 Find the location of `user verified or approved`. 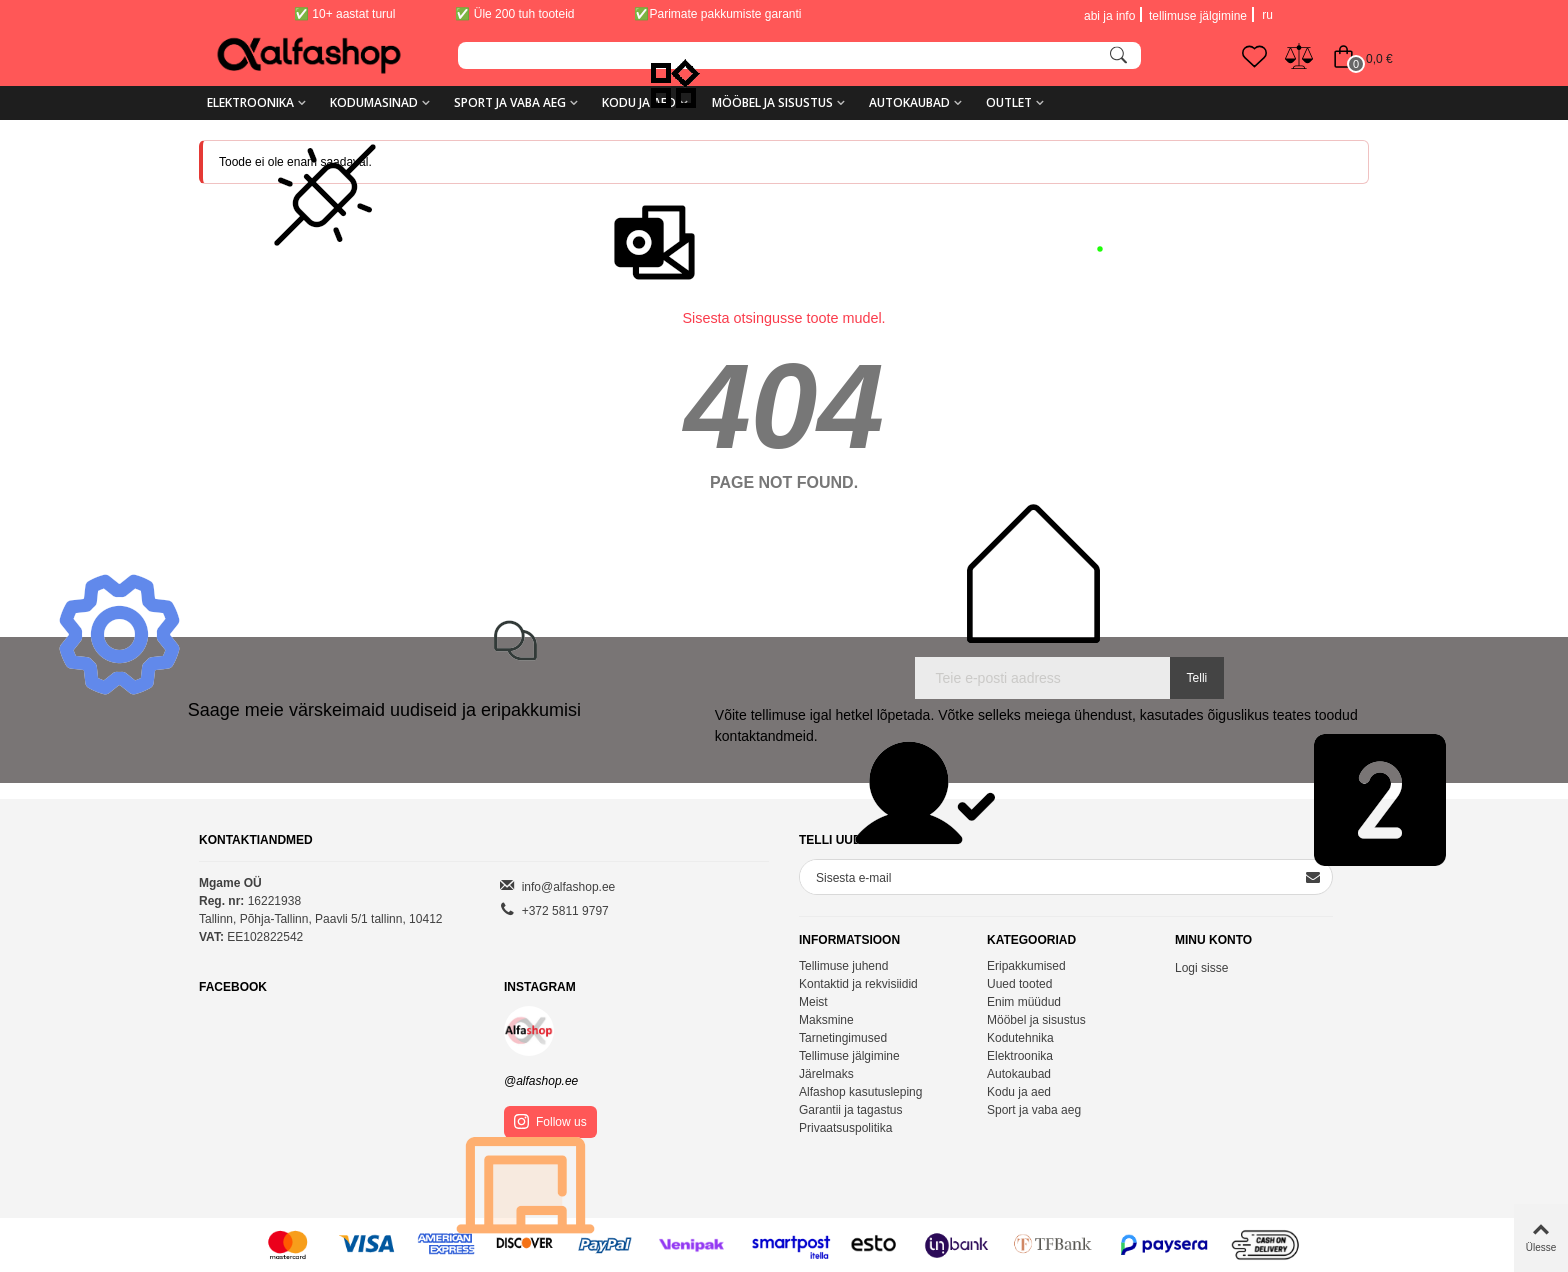

user verified or approved is located at coordinates (920, 797).